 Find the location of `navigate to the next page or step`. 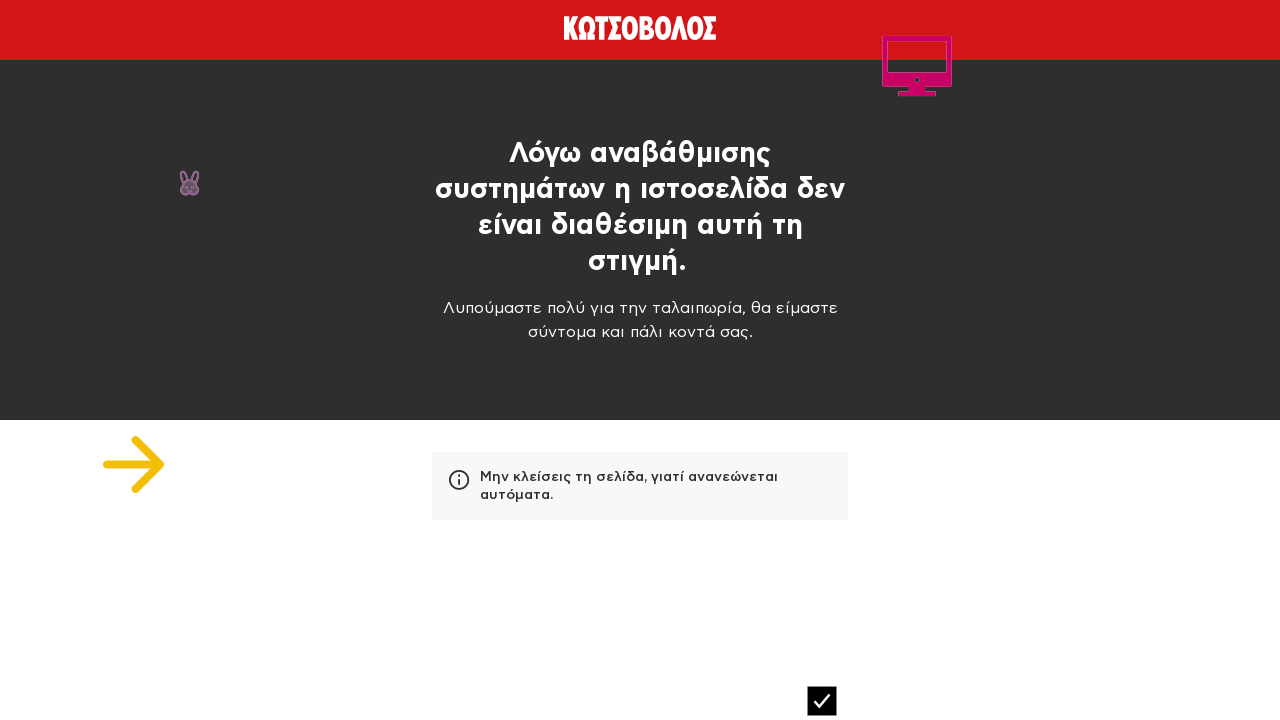

navigate to the next page or step is located at coordinates (133, 464).